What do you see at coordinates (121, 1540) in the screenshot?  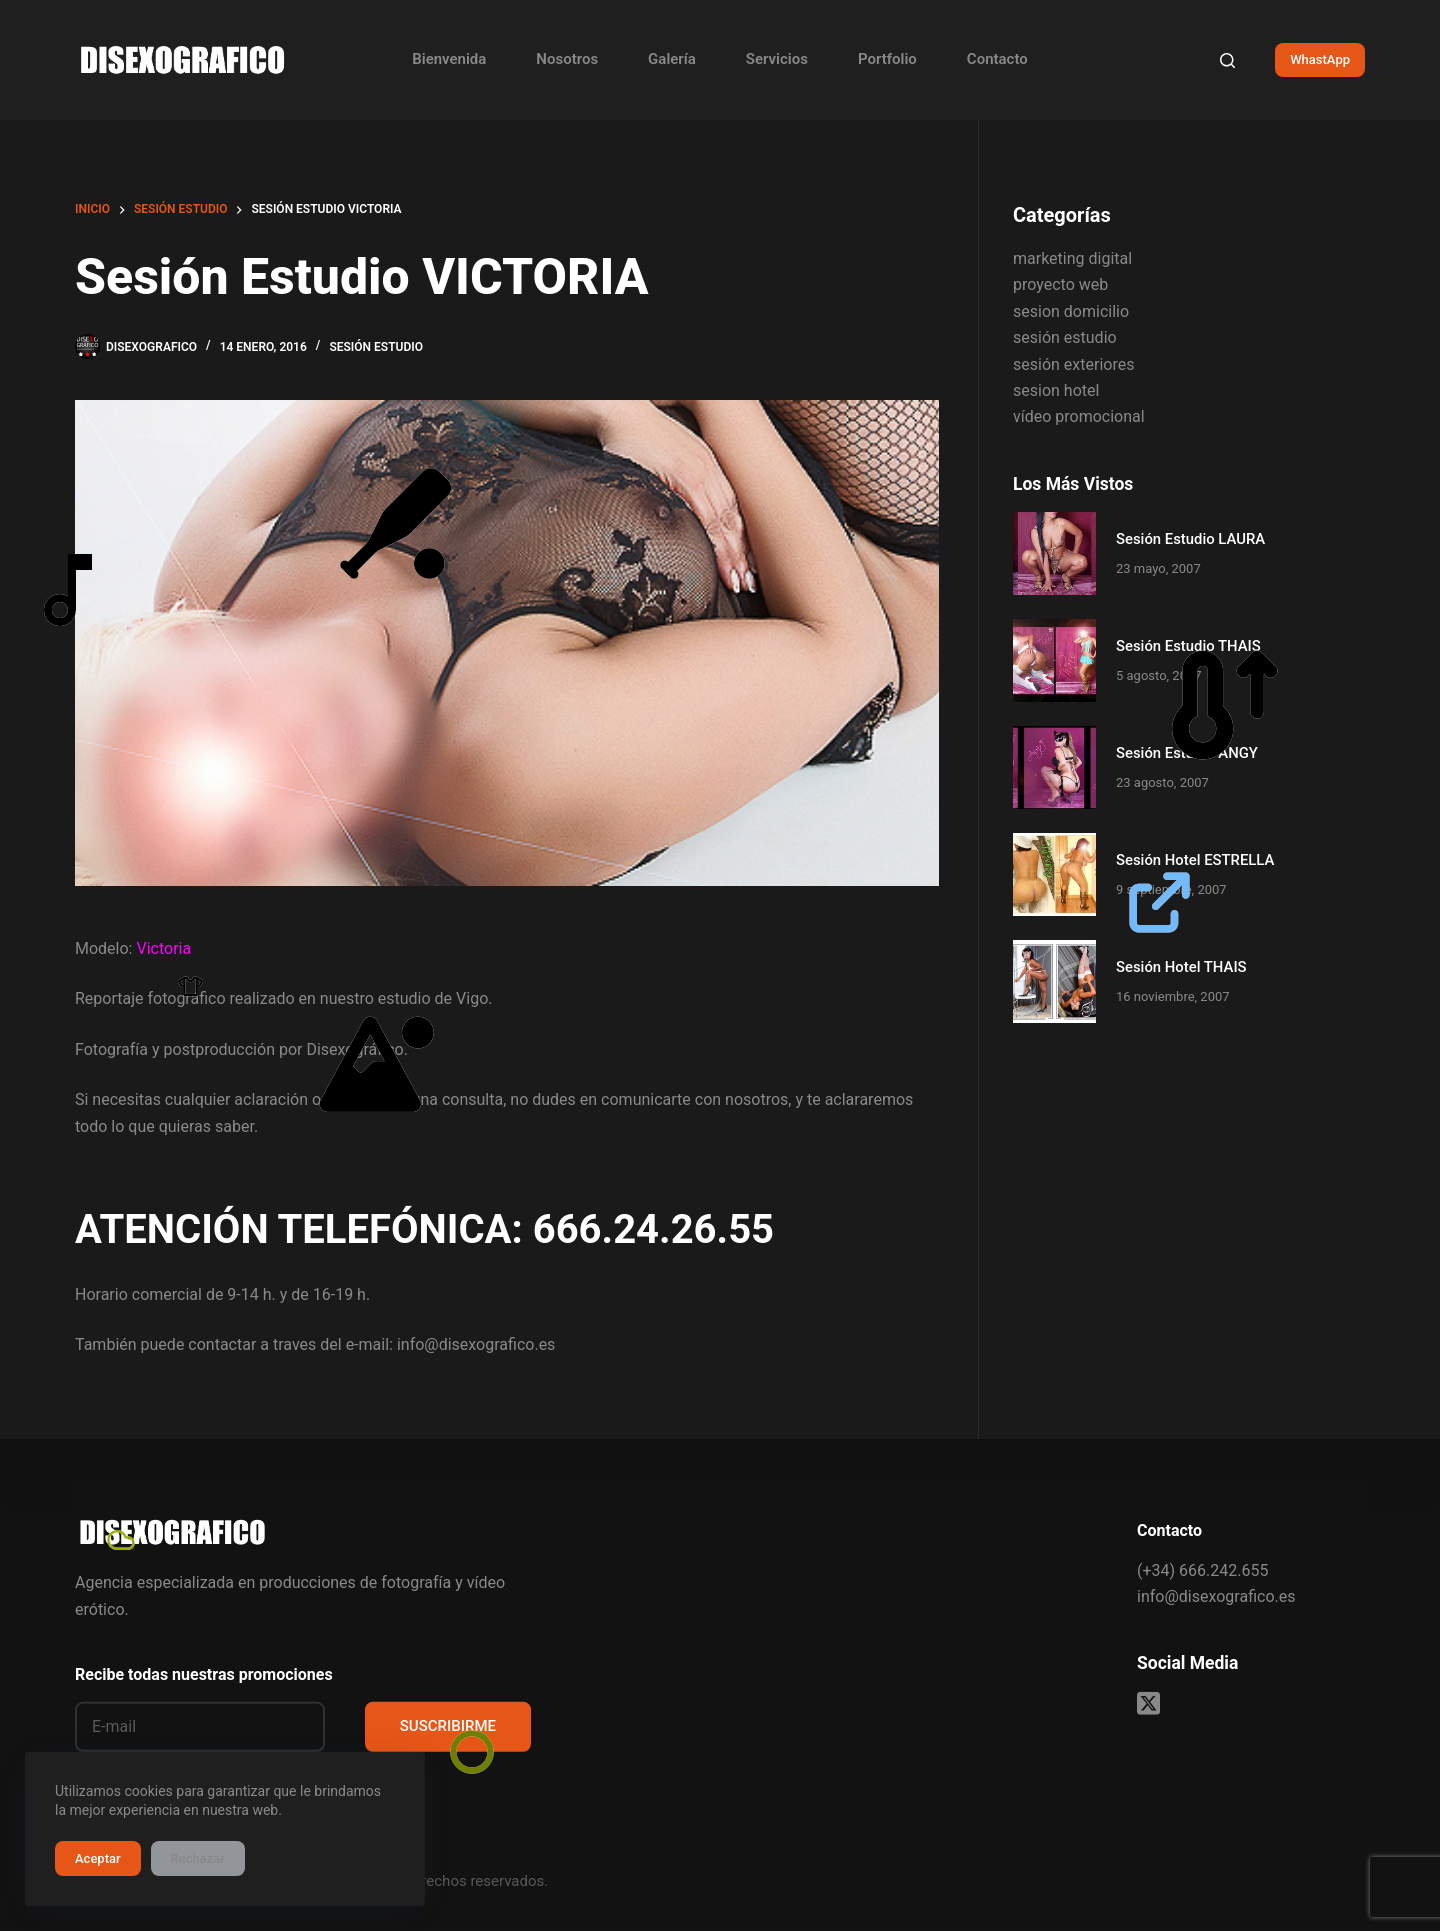 I see `access cloud storage` at bounding box center [121, 1540].